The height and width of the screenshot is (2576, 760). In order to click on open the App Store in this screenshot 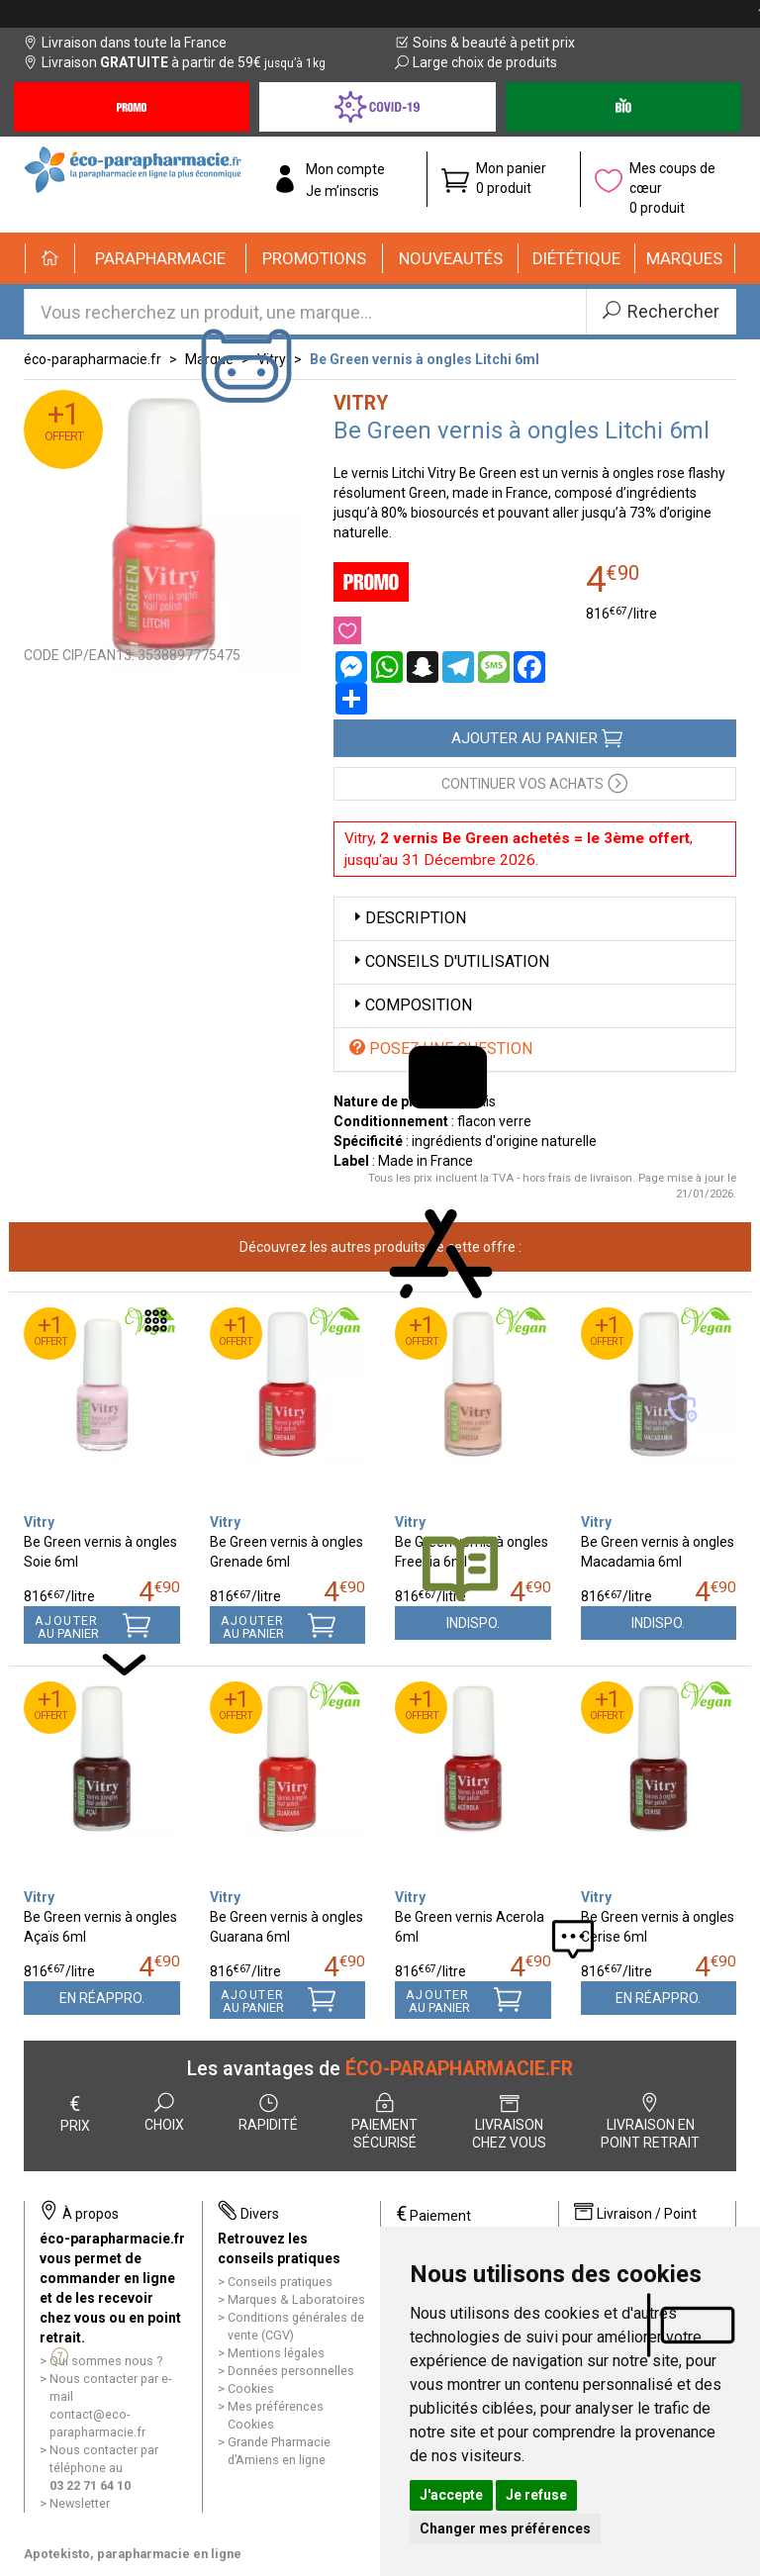, I will do `click(440, 1257)`.